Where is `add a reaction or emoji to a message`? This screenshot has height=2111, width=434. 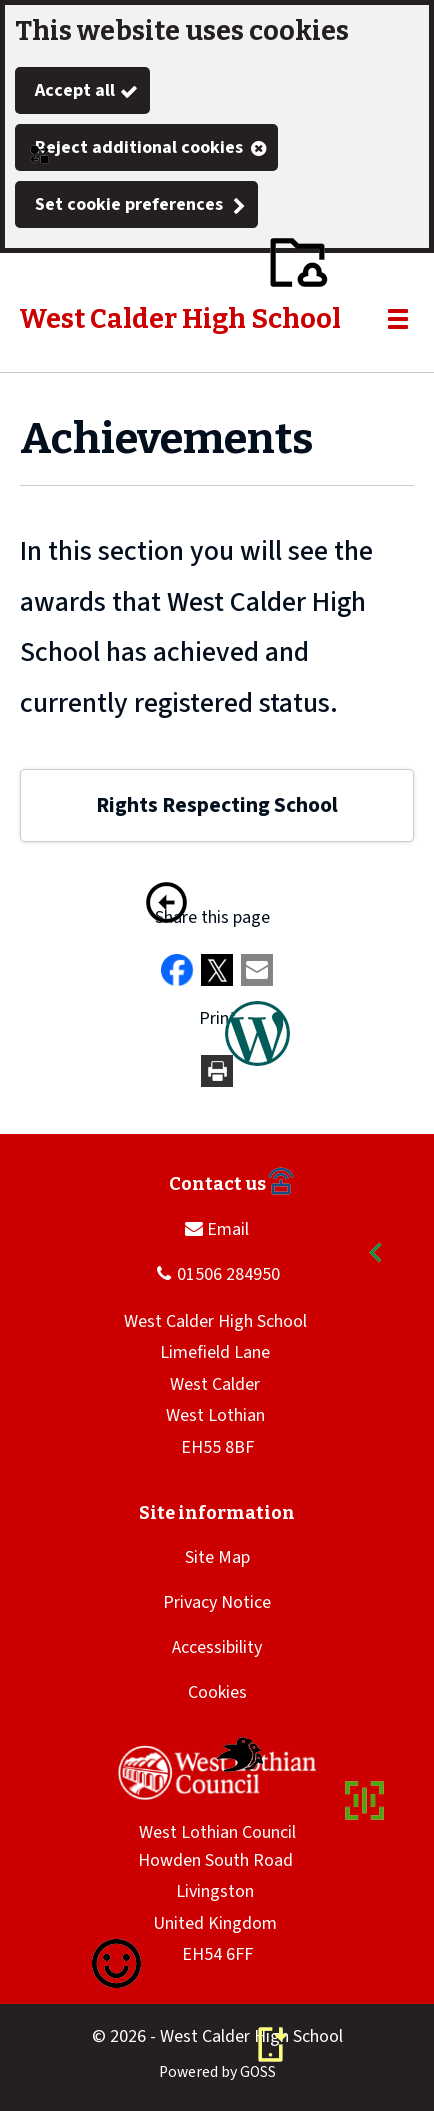
add a reaction or emoji to a message is located at coordinates (116, 1963).